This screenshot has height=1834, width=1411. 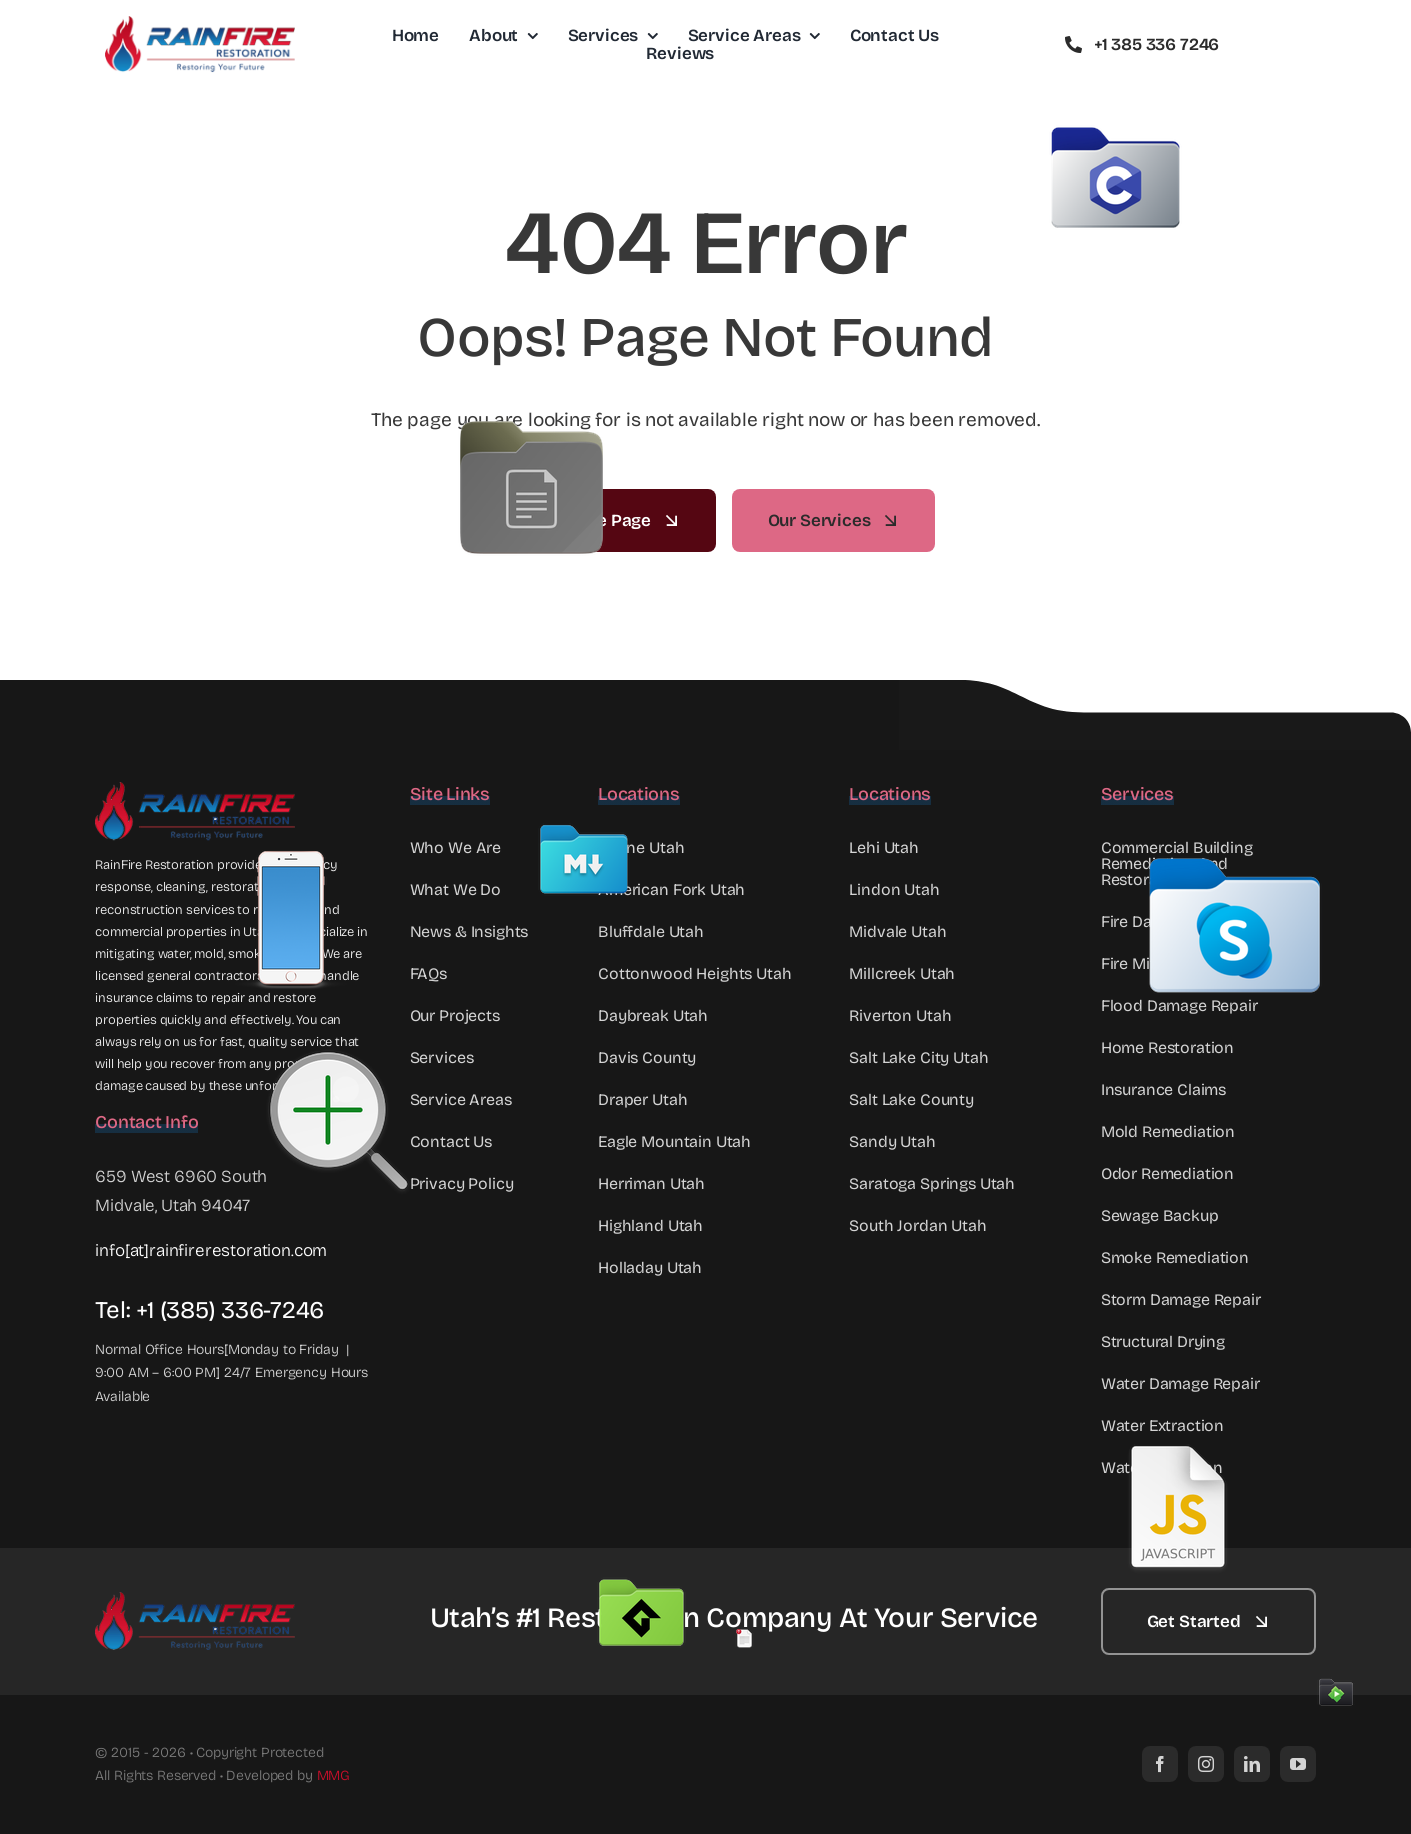 I want to click on open folder containing Skype files, so click(x=1234, y=930).